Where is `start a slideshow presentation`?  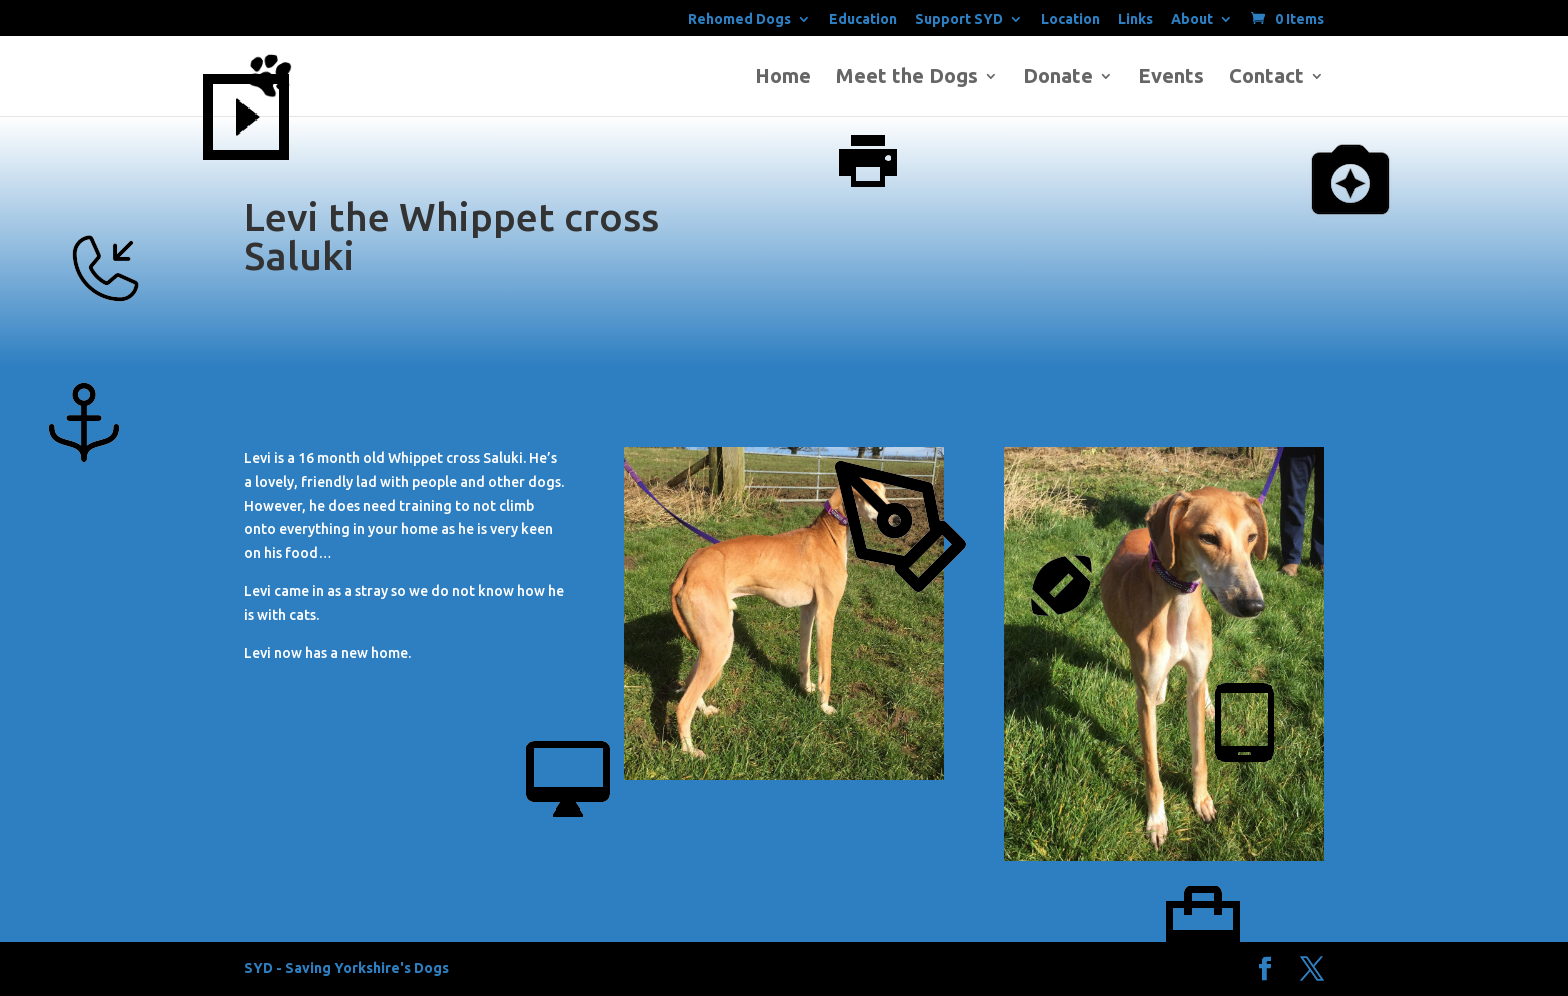 start a slideshow presentation is located at coordinates (246, 117).